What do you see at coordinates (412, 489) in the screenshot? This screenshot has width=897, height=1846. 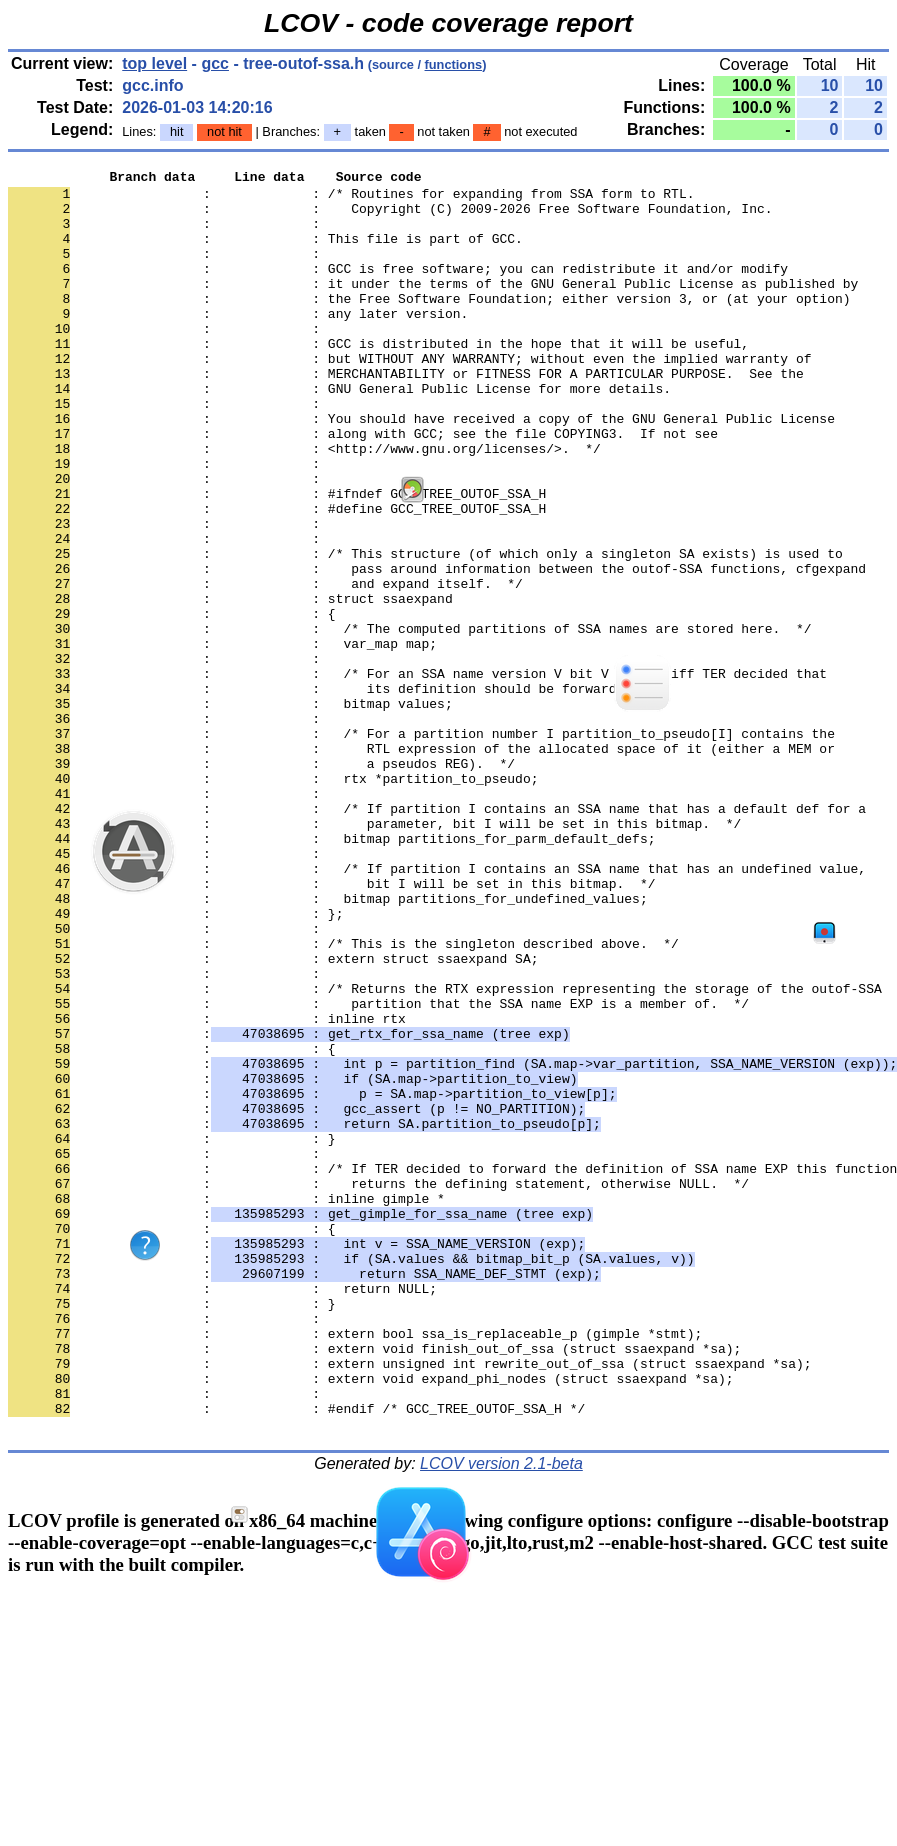 I see `open GParted disk partition editor` at bounding box center [412, 489].